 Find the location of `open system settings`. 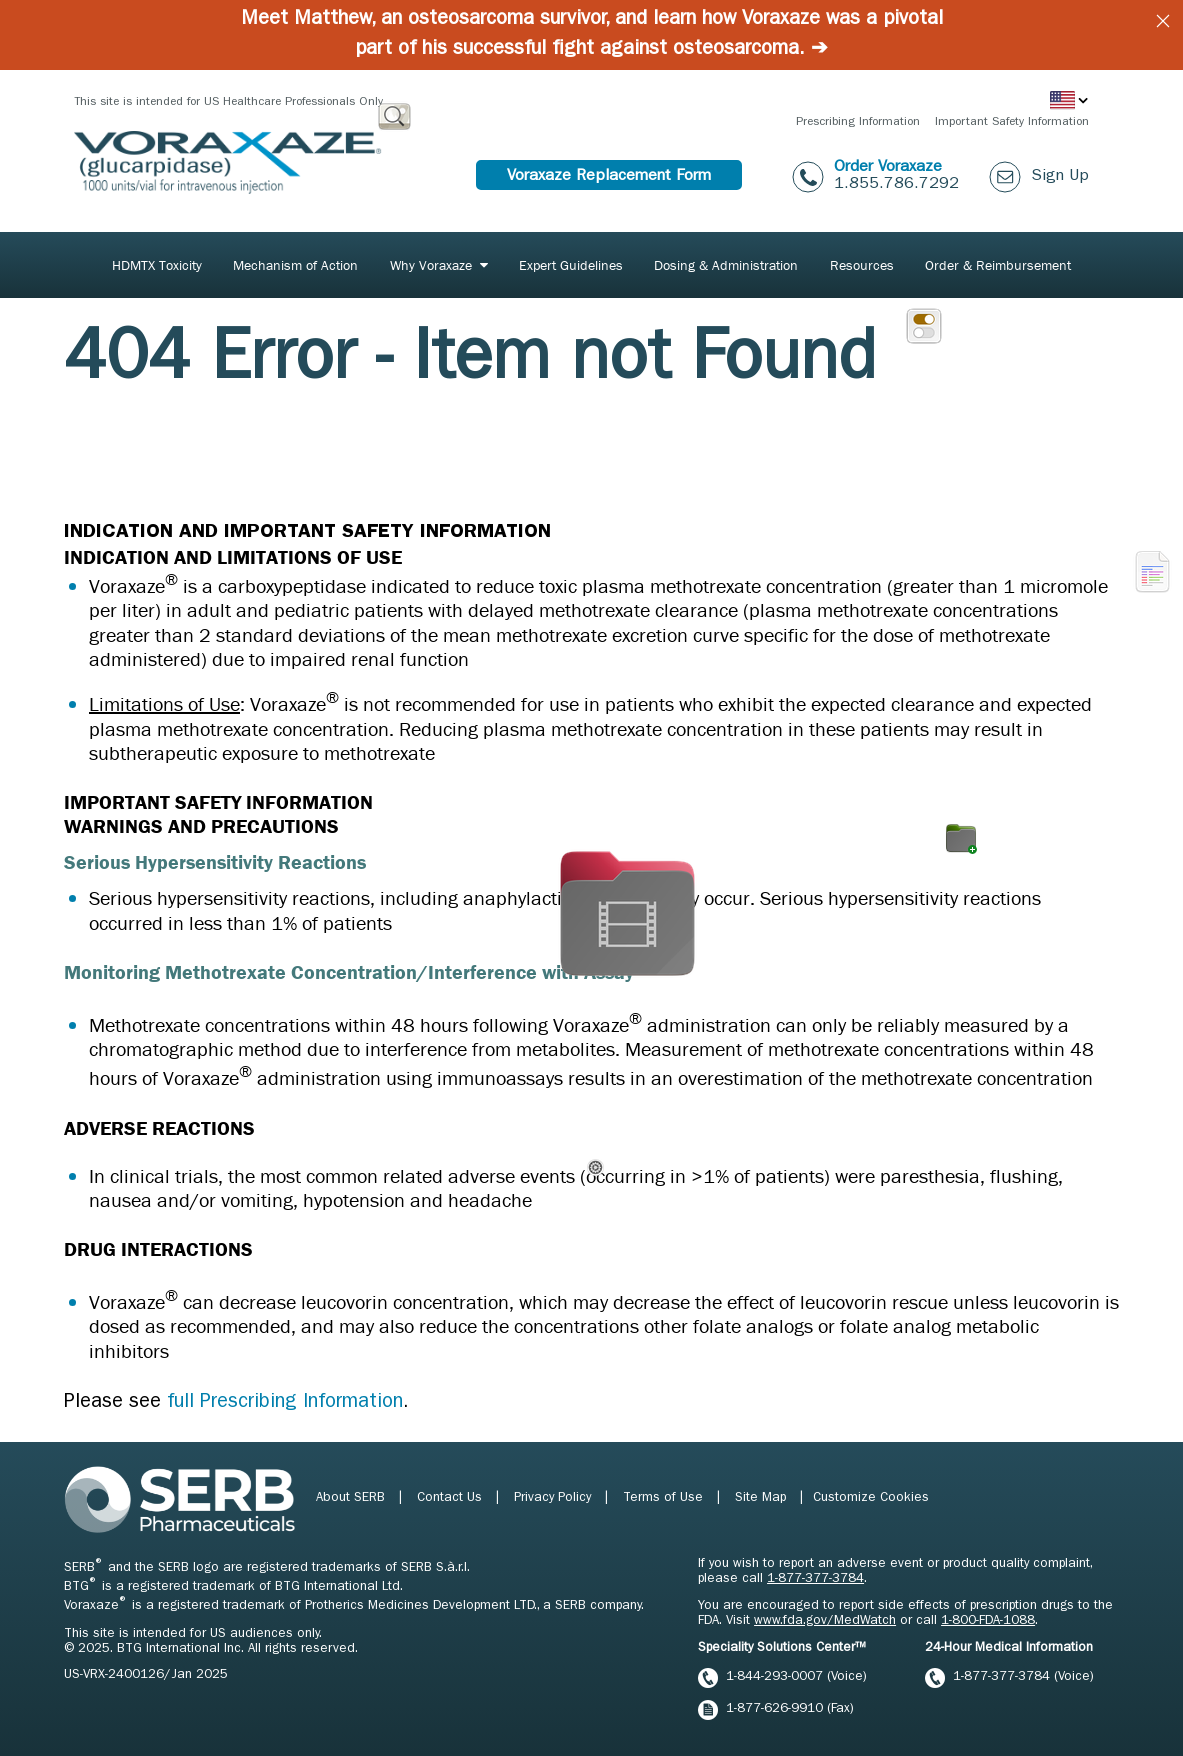

open system settings is located at coordinates (595, 1167).